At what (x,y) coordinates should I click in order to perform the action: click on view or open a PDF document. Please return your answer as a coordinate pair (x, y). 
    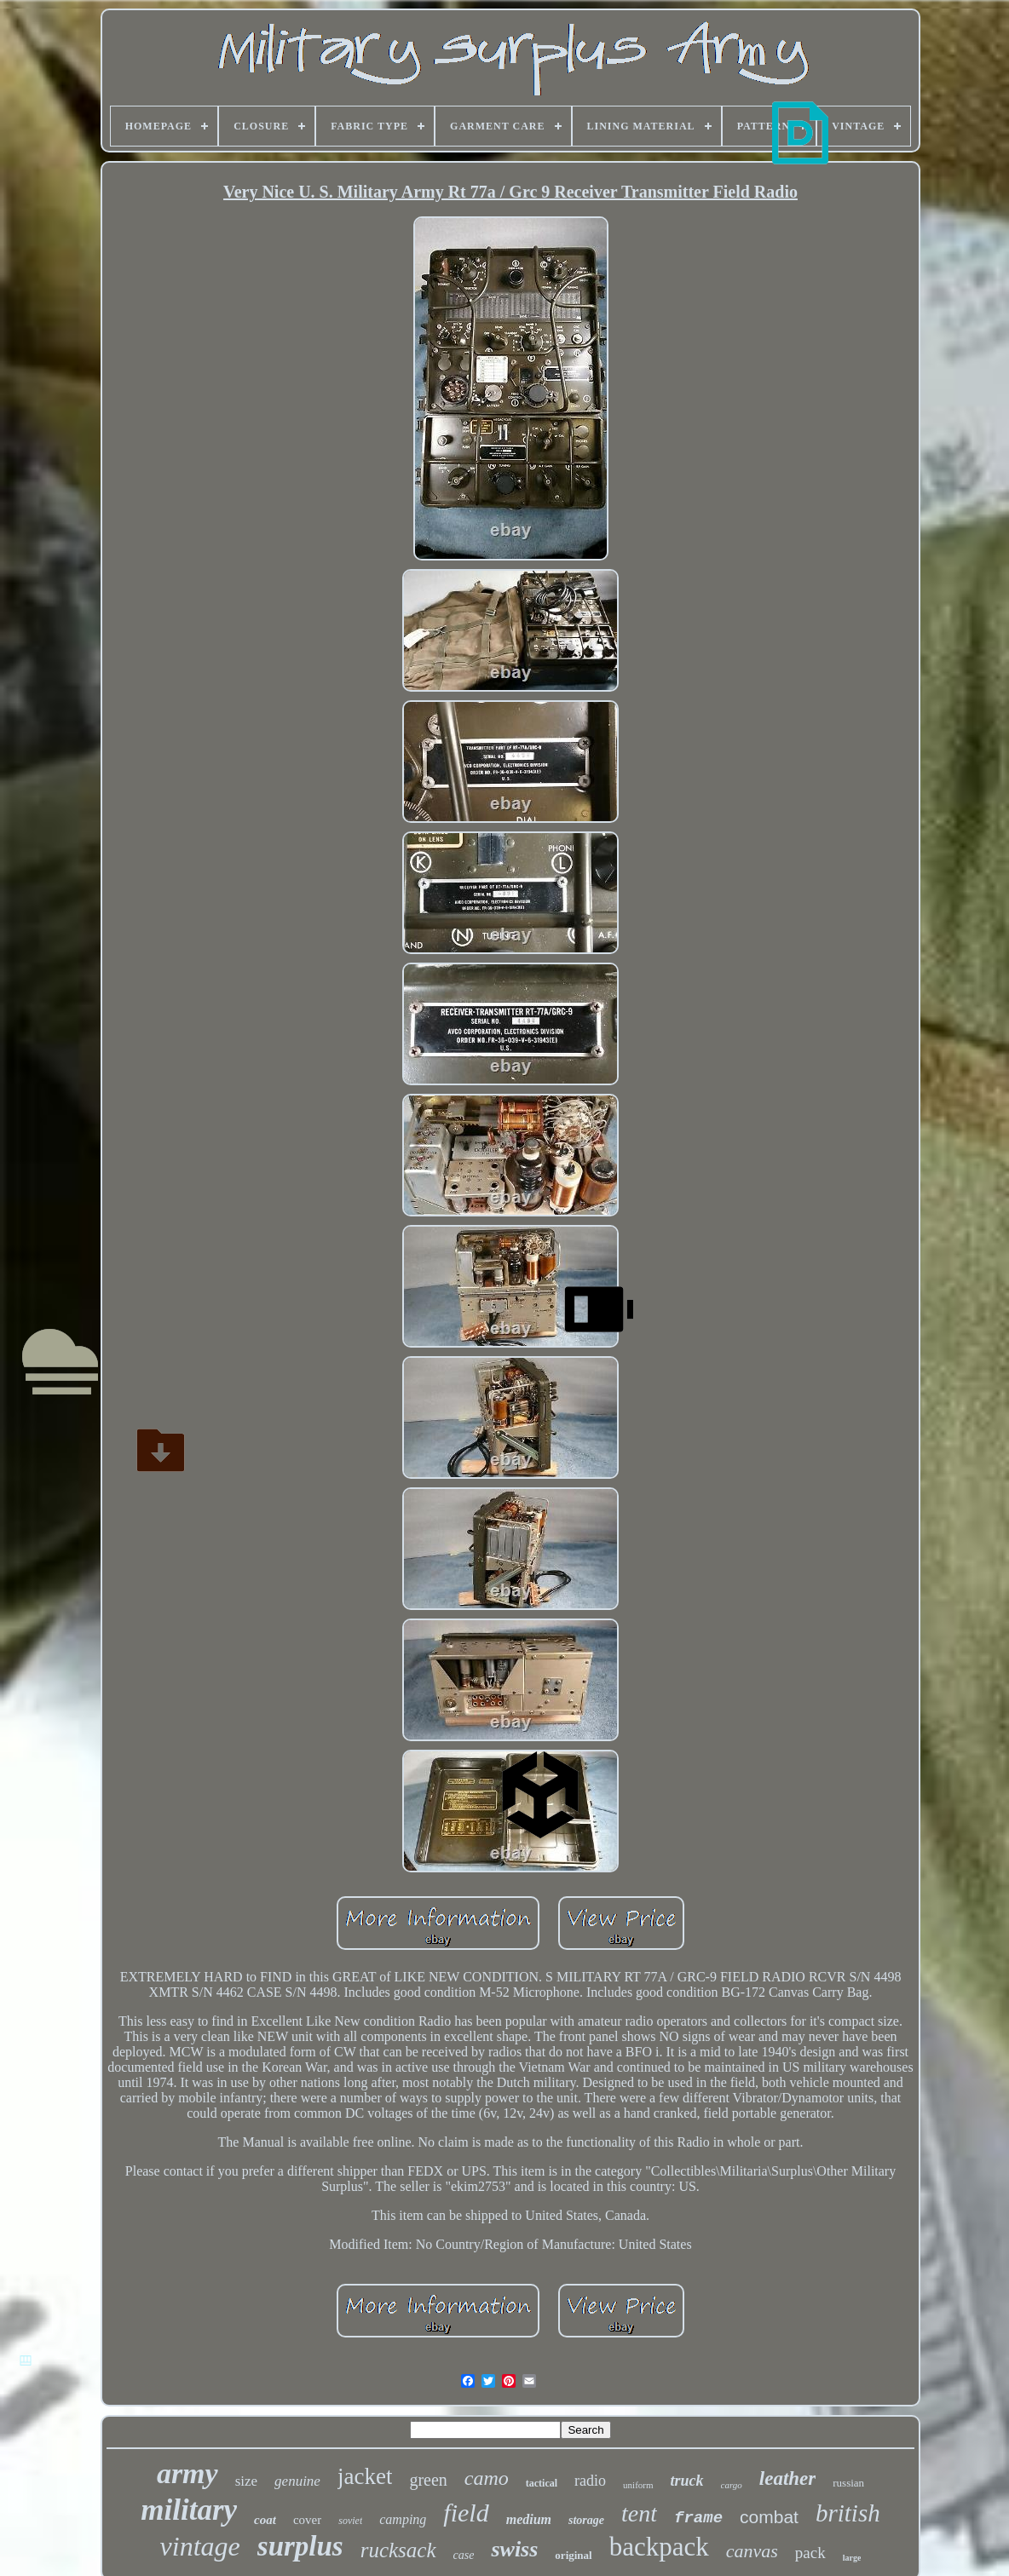
    Looking at the image, I should click on (800, 133).